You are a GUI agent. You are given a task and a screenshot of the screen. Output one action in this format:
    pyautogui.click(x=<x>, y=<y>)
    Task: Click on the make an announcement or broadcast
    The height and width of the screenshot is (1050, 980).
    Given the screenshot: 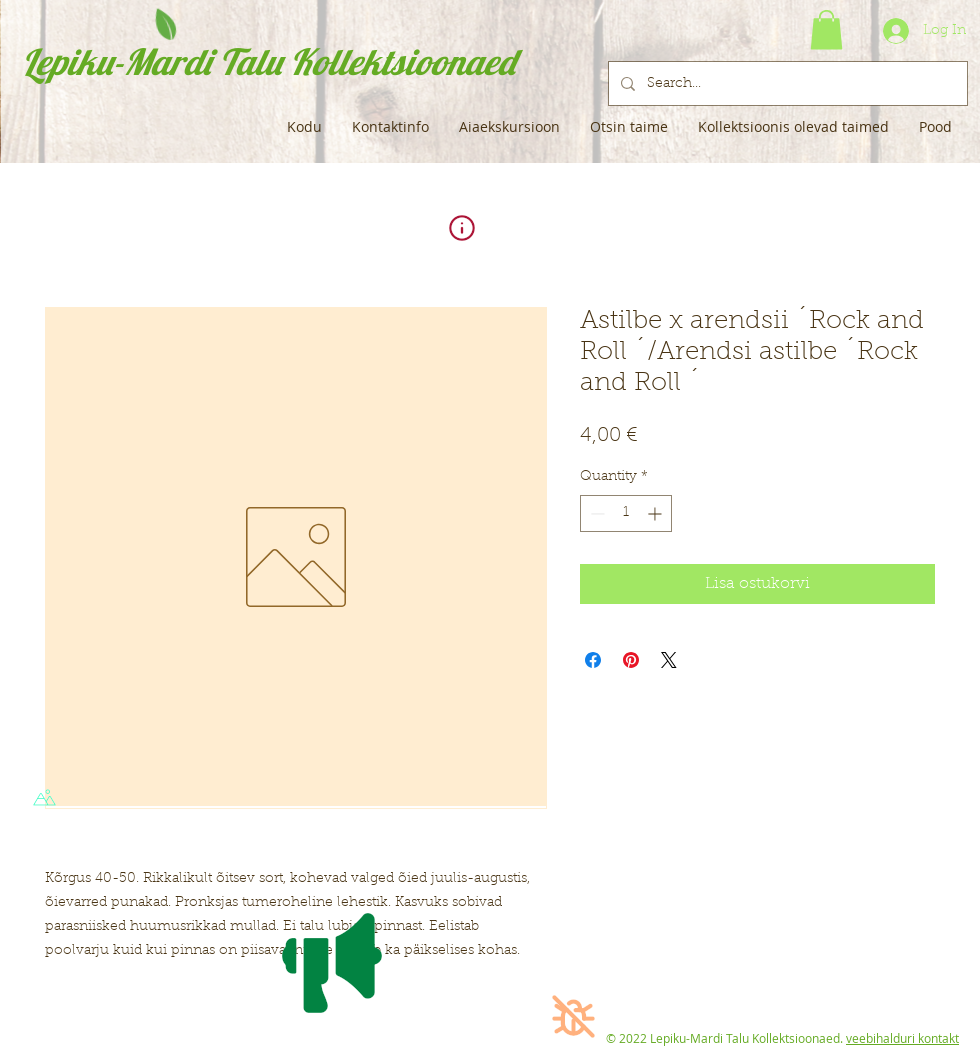 What is the action you would take?
    pyautogui.click(x=332, y=963)
    